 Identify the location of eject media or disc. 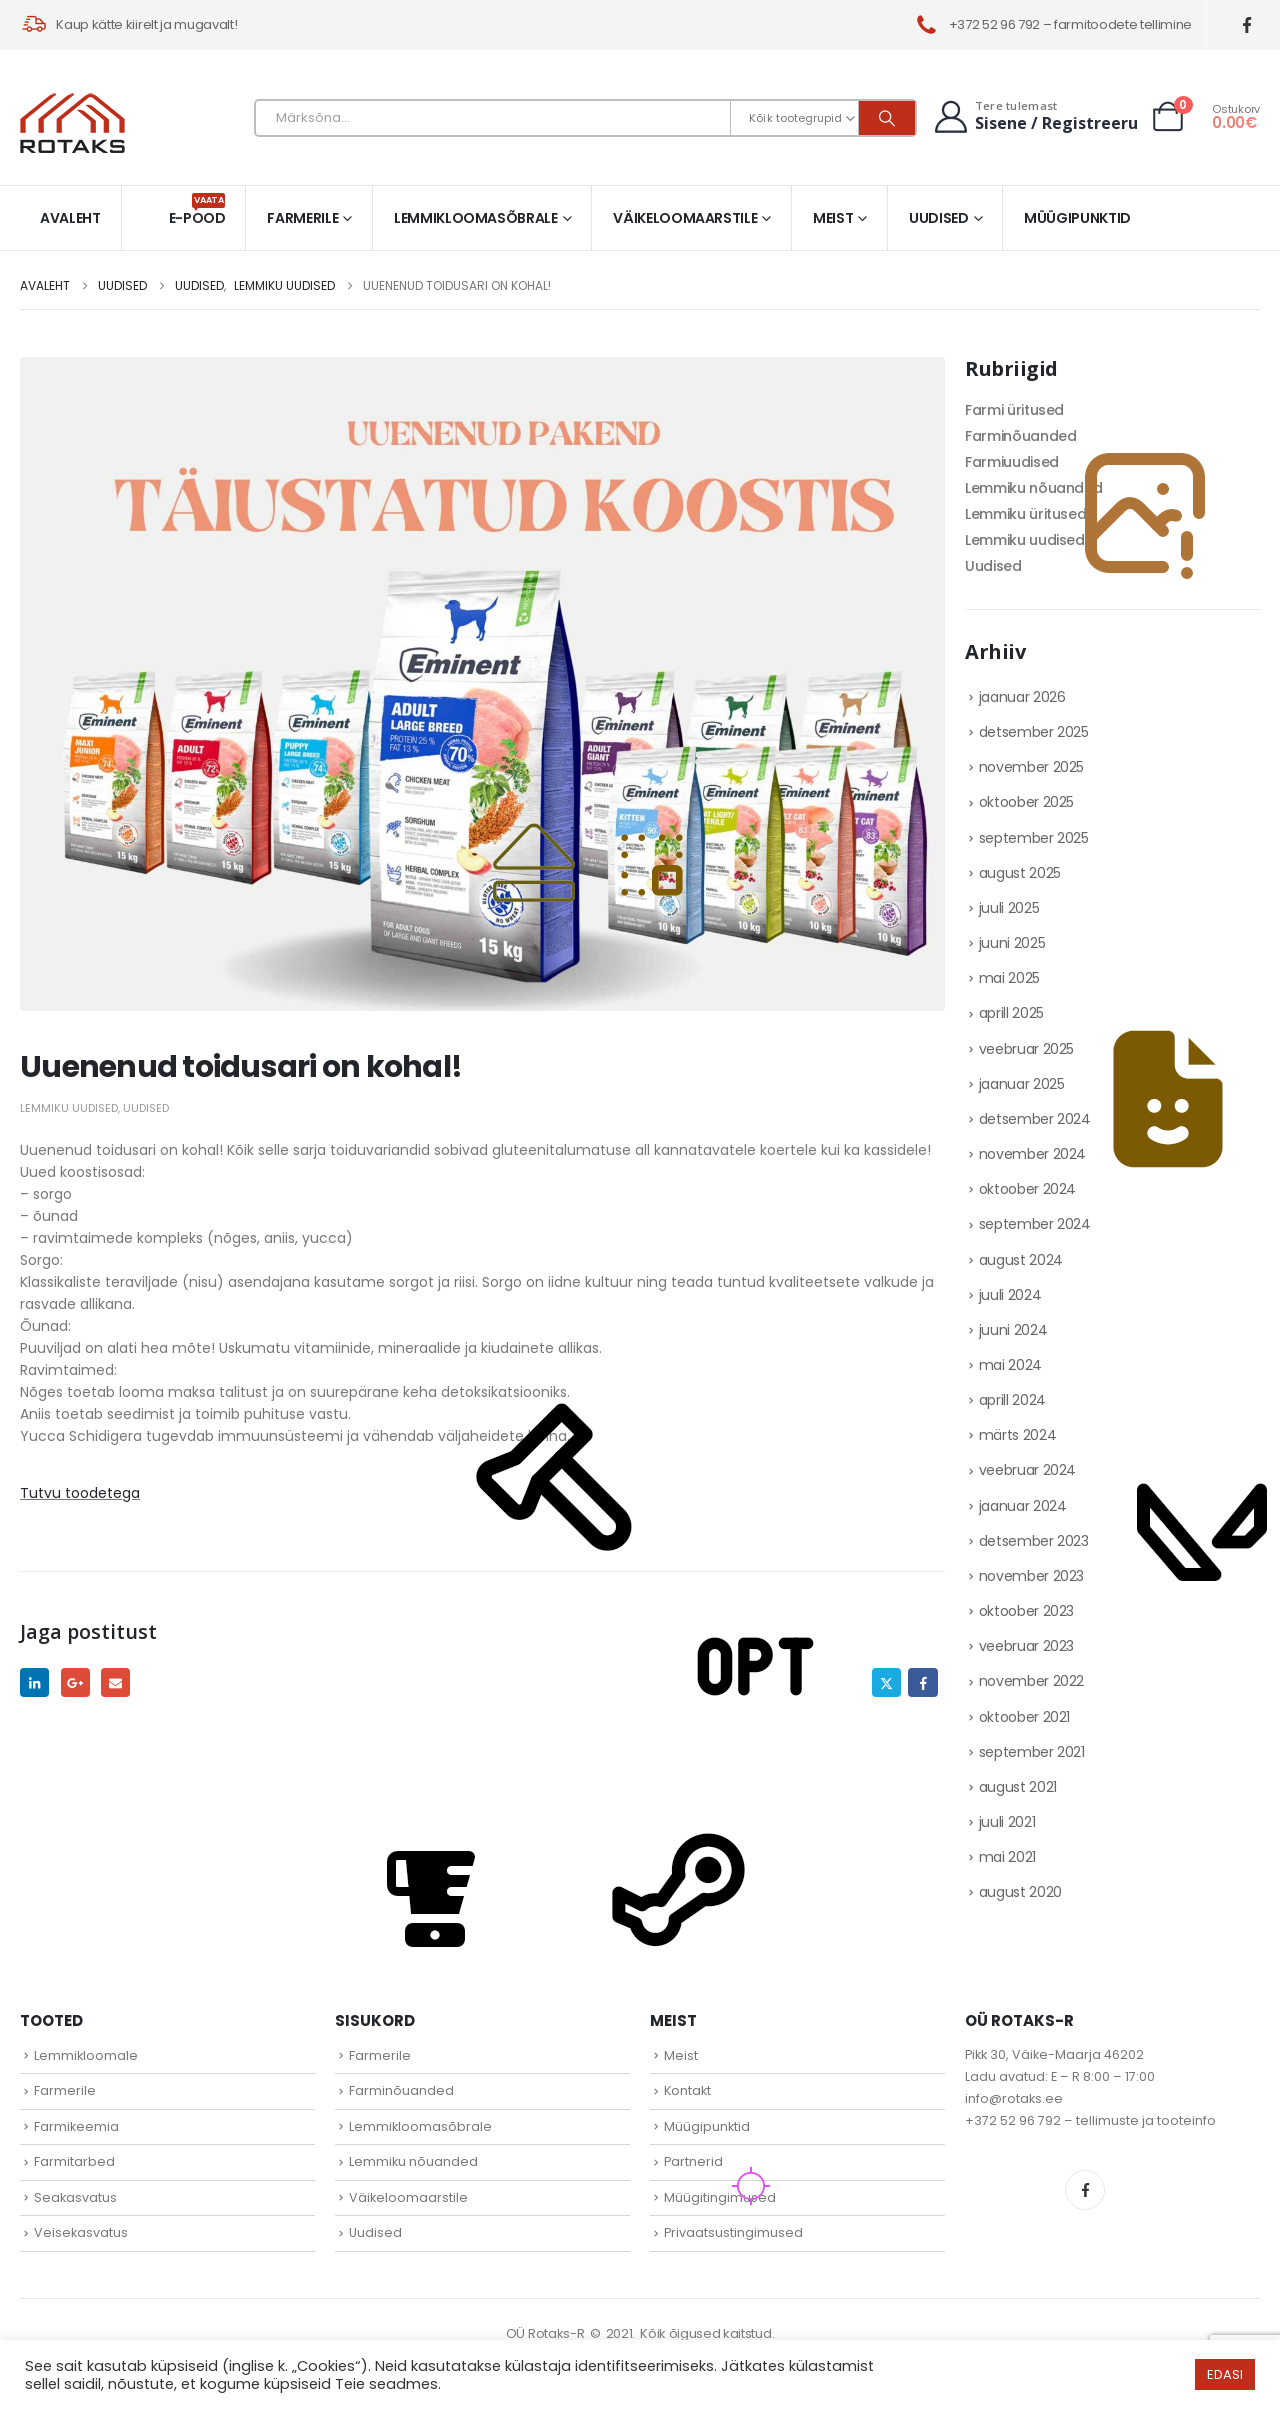
(534, 868).